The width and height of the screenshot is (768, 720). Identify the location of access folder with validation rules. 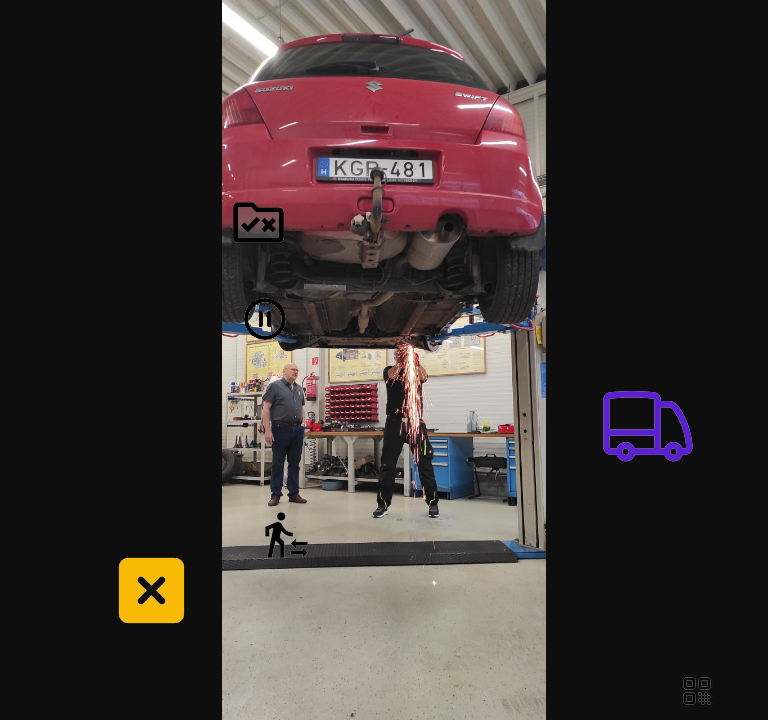
(258, 222).